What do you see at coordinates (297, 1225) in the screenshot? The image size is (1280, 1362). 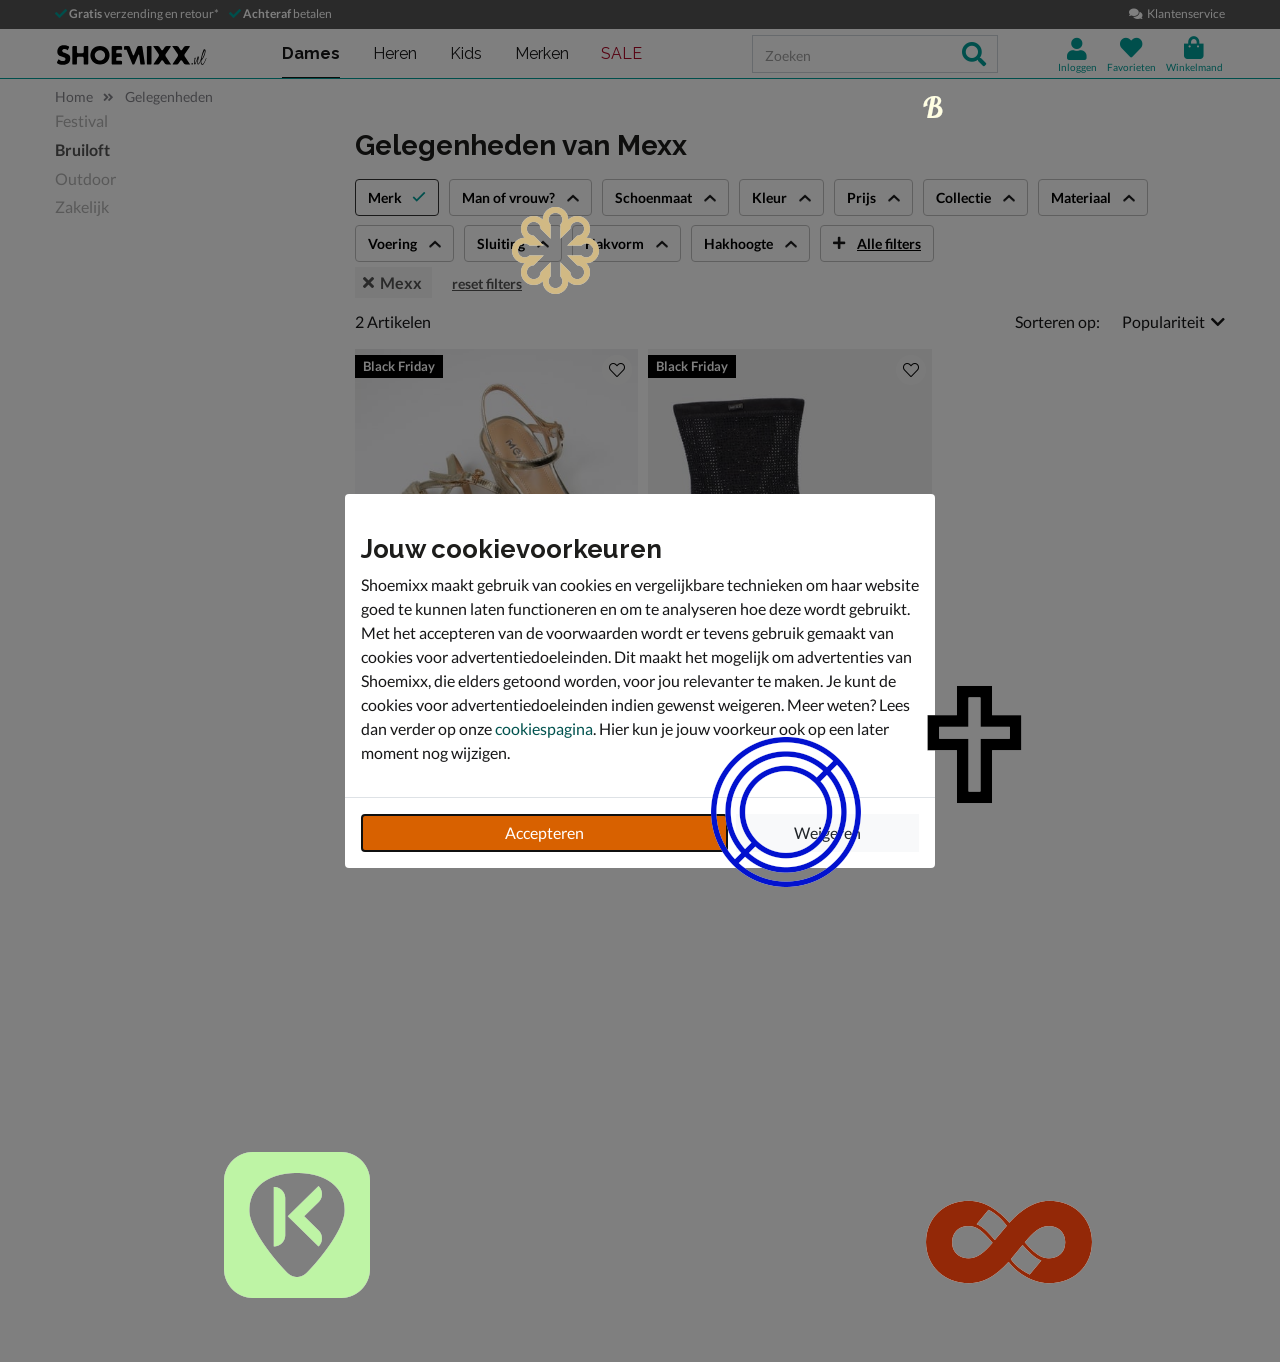 I see `open the klook travel booking app` at bounding box center [297, 1225].